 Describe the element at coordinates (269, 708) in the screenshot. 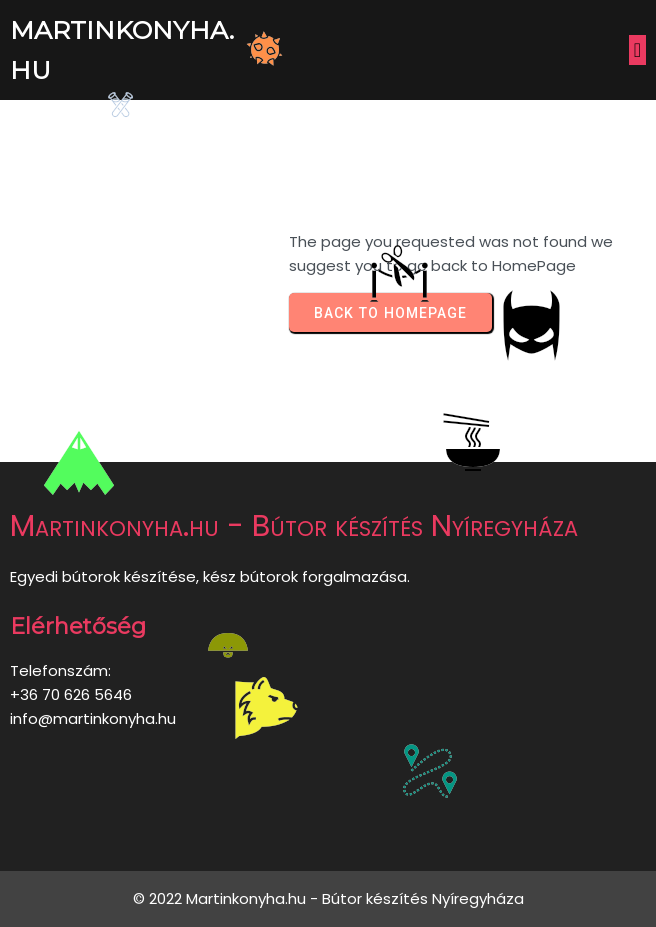

I see `access bear or wildlife-related content in a game` at that location.